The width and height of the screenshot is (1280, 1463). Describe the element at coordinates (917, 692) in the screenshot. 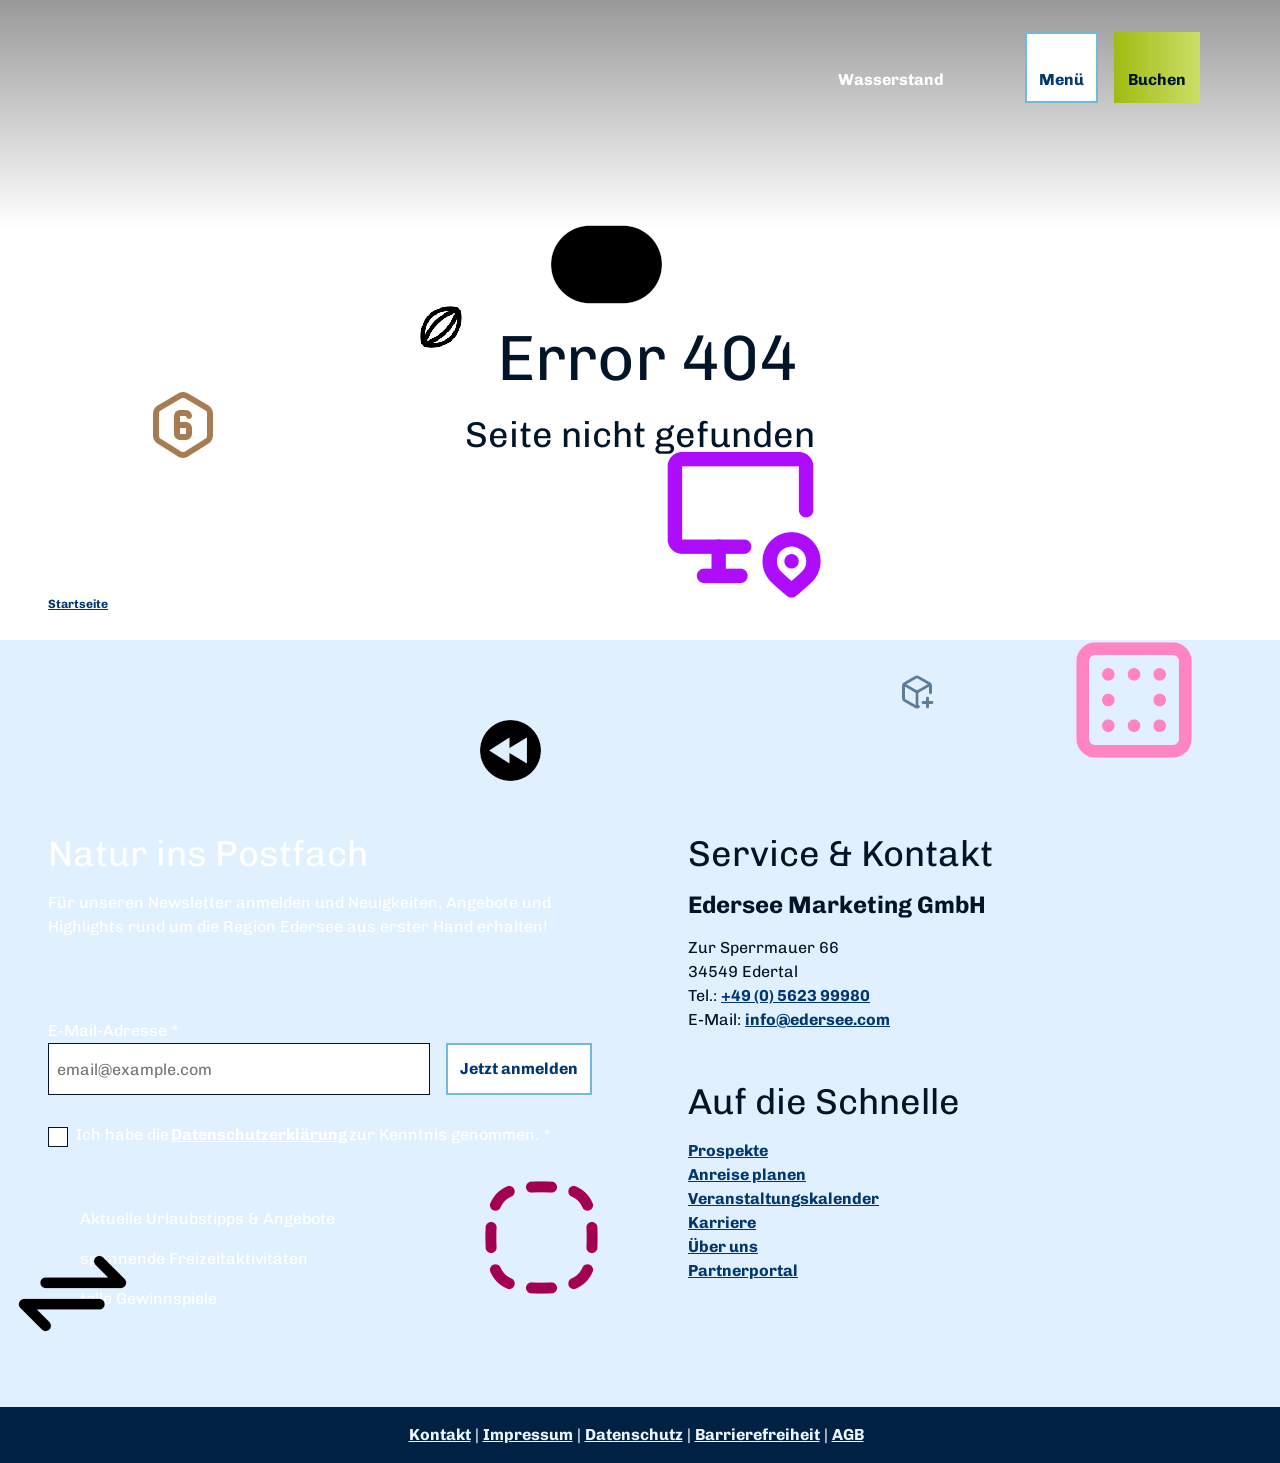

I see `add a new 3D object or model` at that location.